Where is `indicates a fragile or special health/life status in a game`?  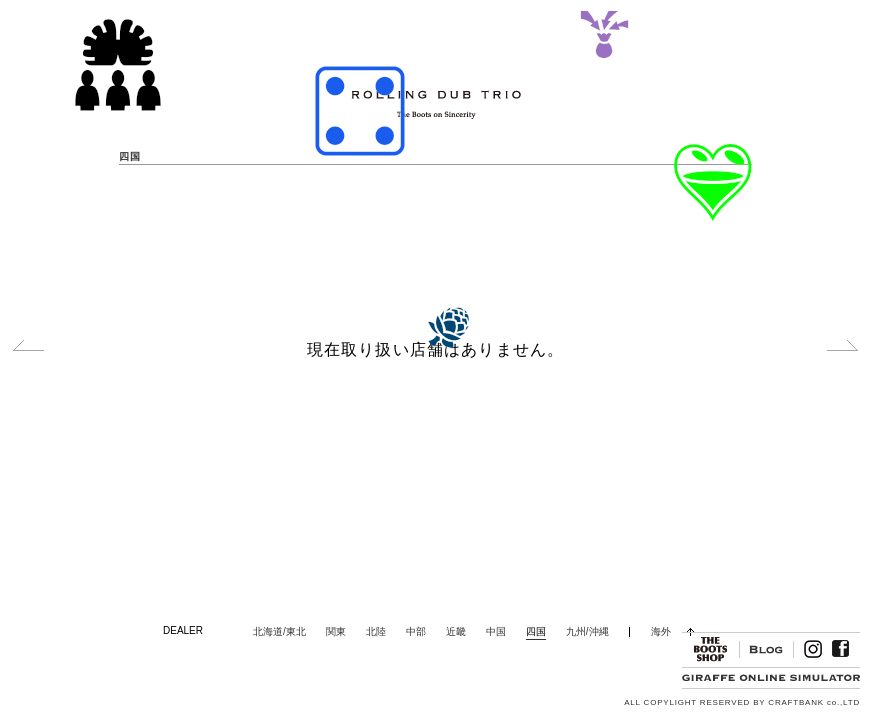
indicates a fragile or special health/life status in a game is located at coordinates (712, 182).